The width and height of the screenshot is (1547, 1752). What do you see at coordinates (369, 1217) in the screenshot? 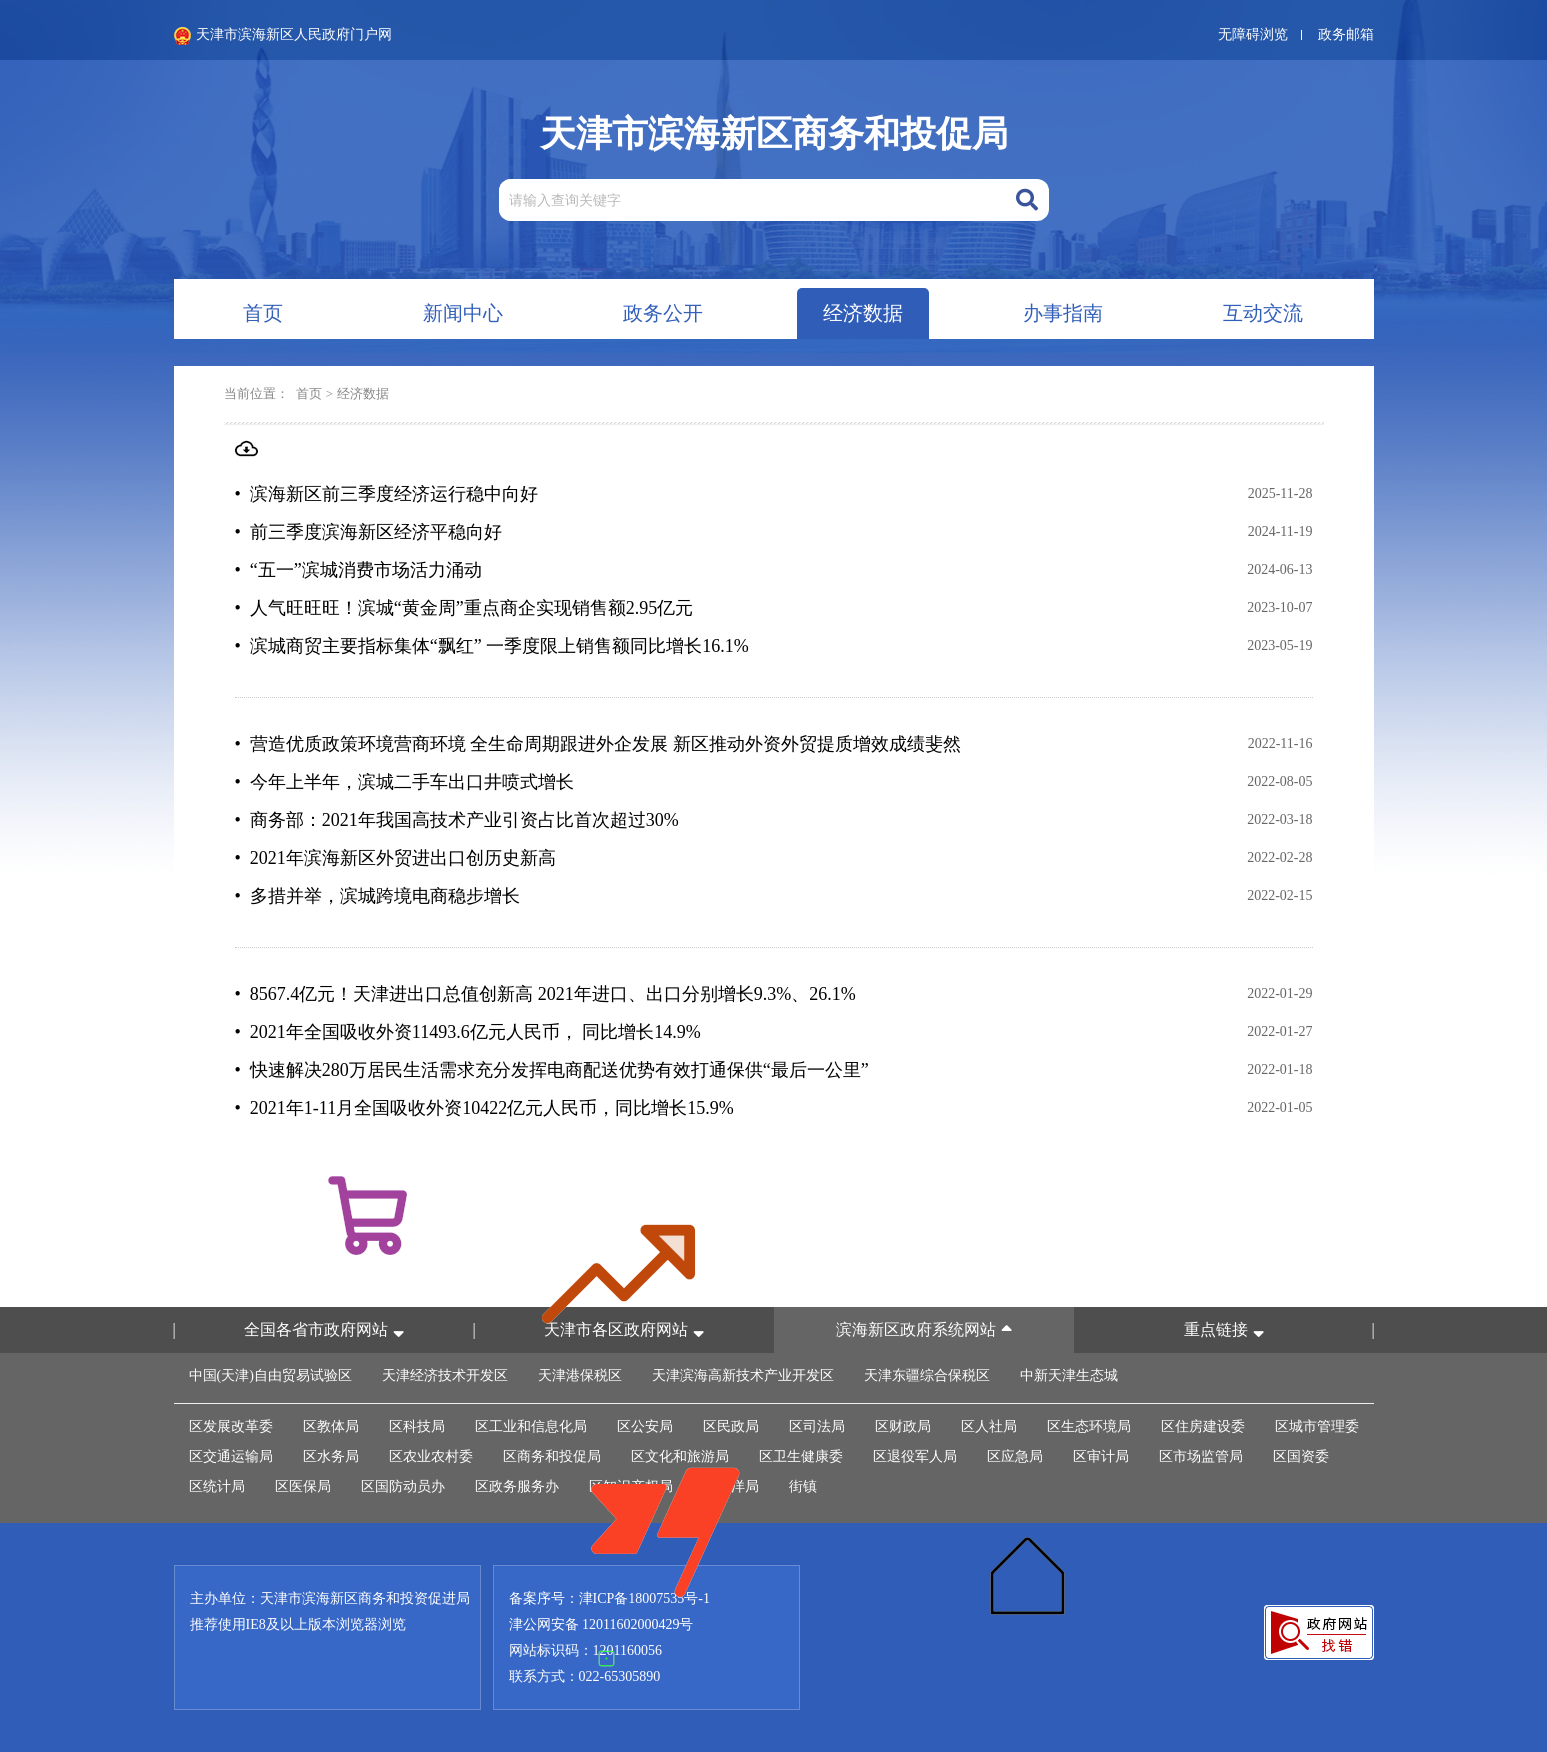
I see `view your shopping cart` at bounding box center [369, 1217].